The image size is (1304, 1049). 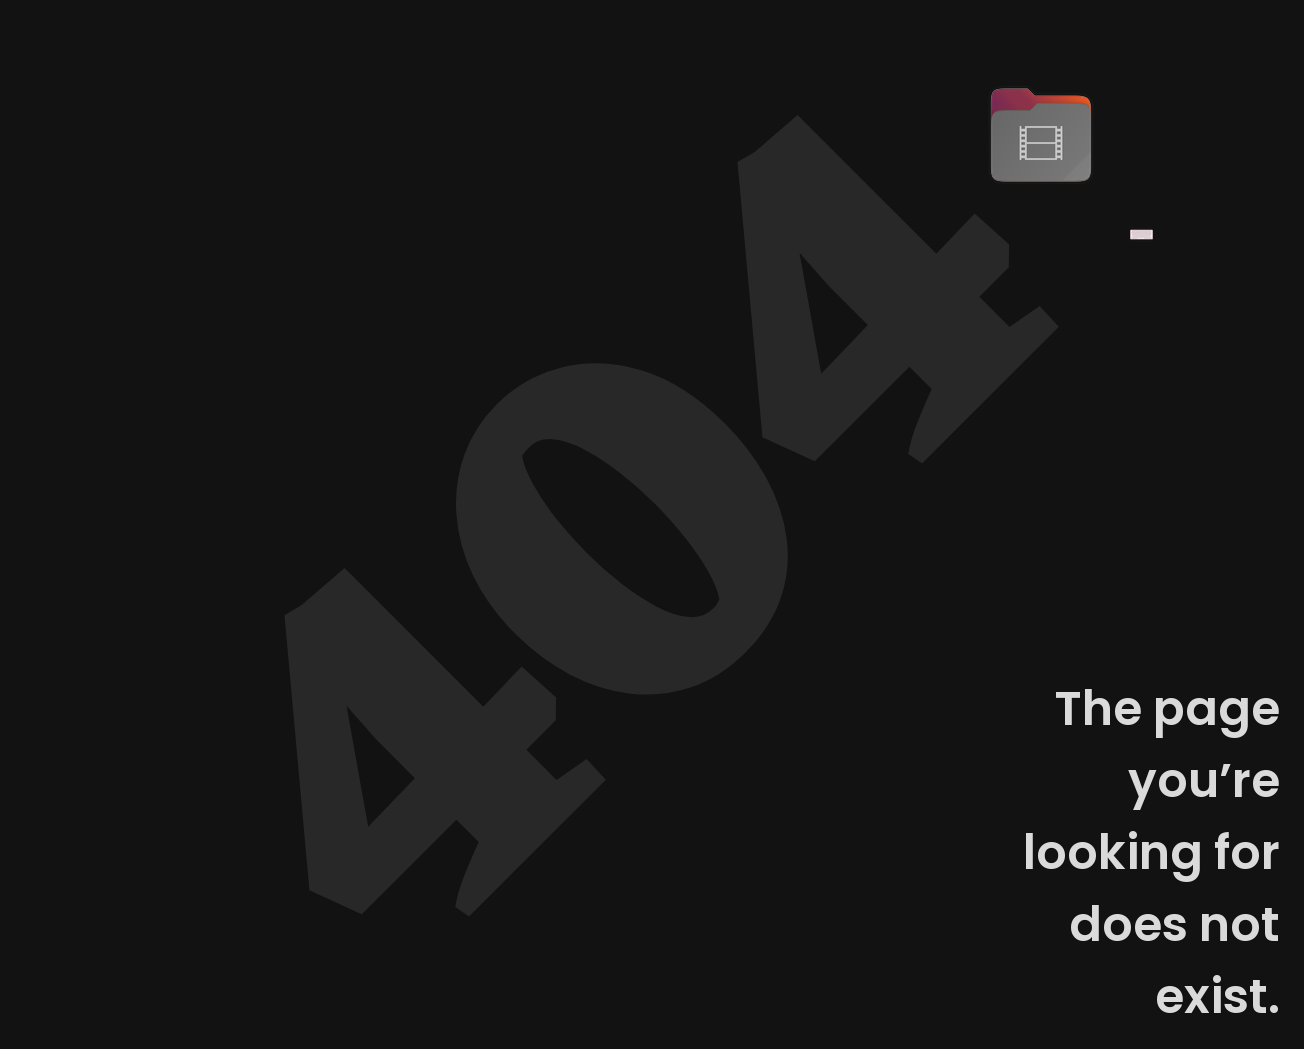 I want to click on connect a bluetooth keyboard, so click(x=1141, y=234).